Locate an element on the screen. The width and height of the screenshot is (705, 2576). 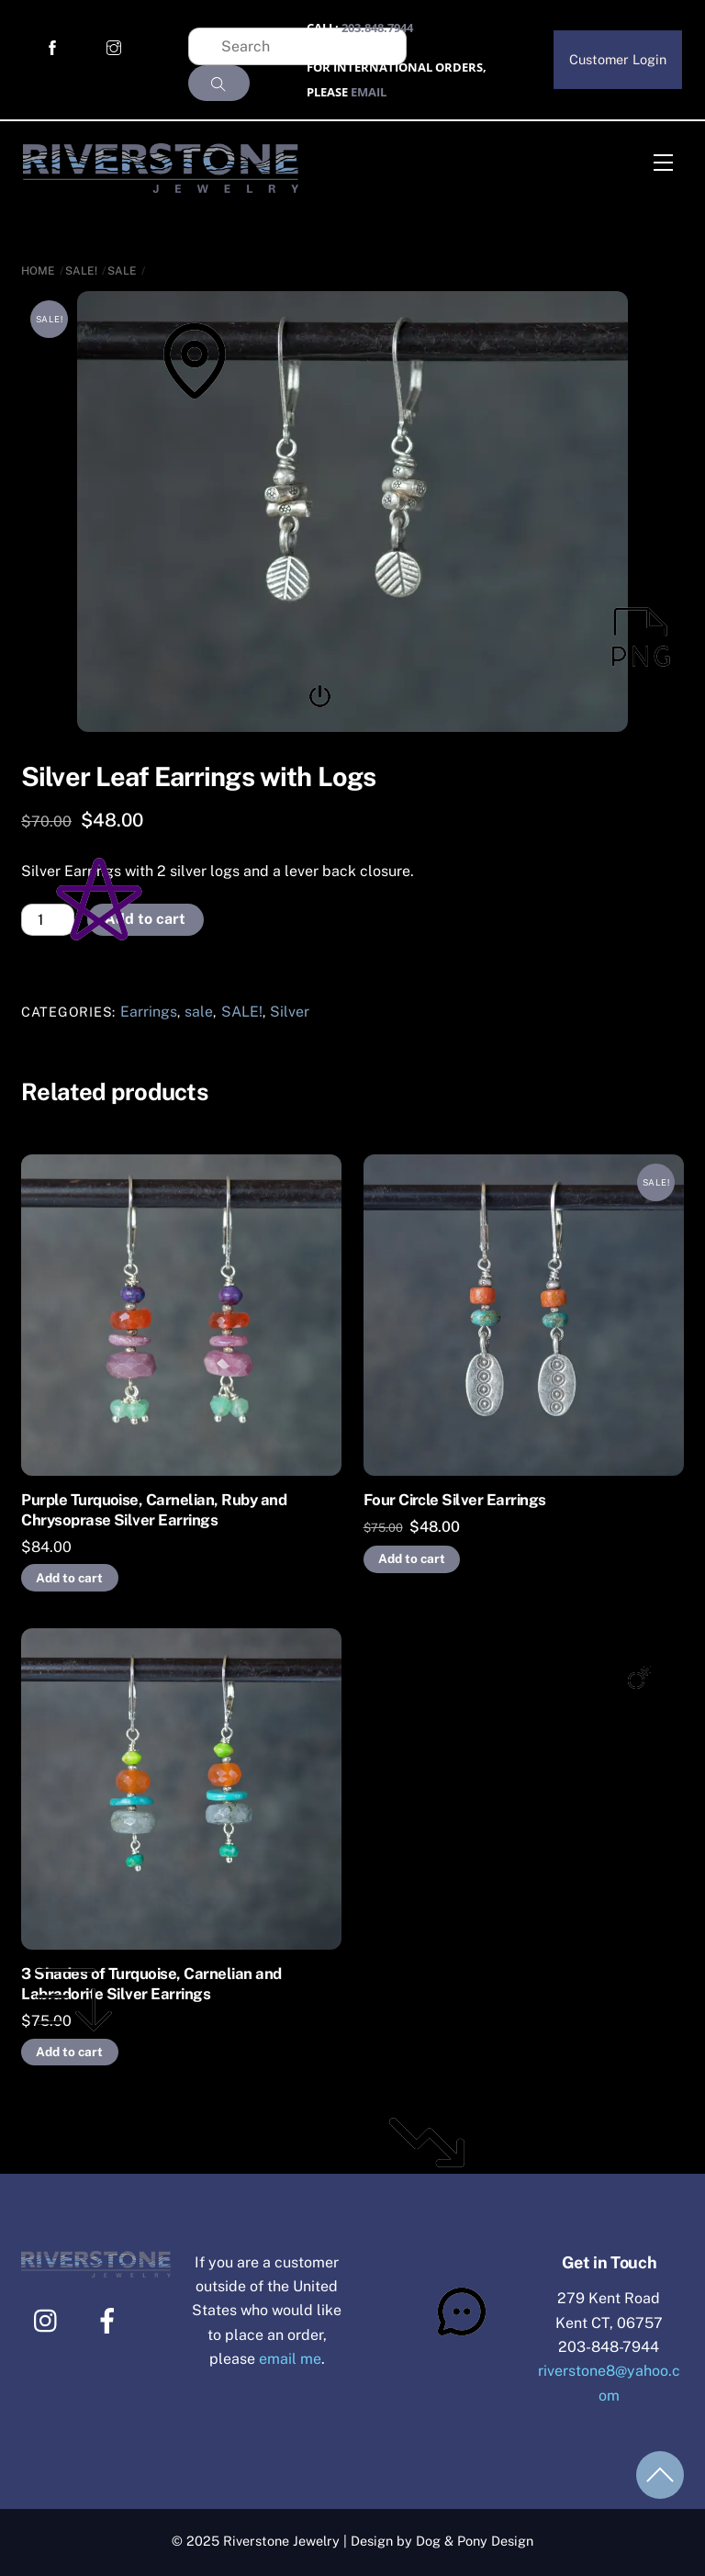
indicates transgender identity option is located at coordinates (640, 1677).